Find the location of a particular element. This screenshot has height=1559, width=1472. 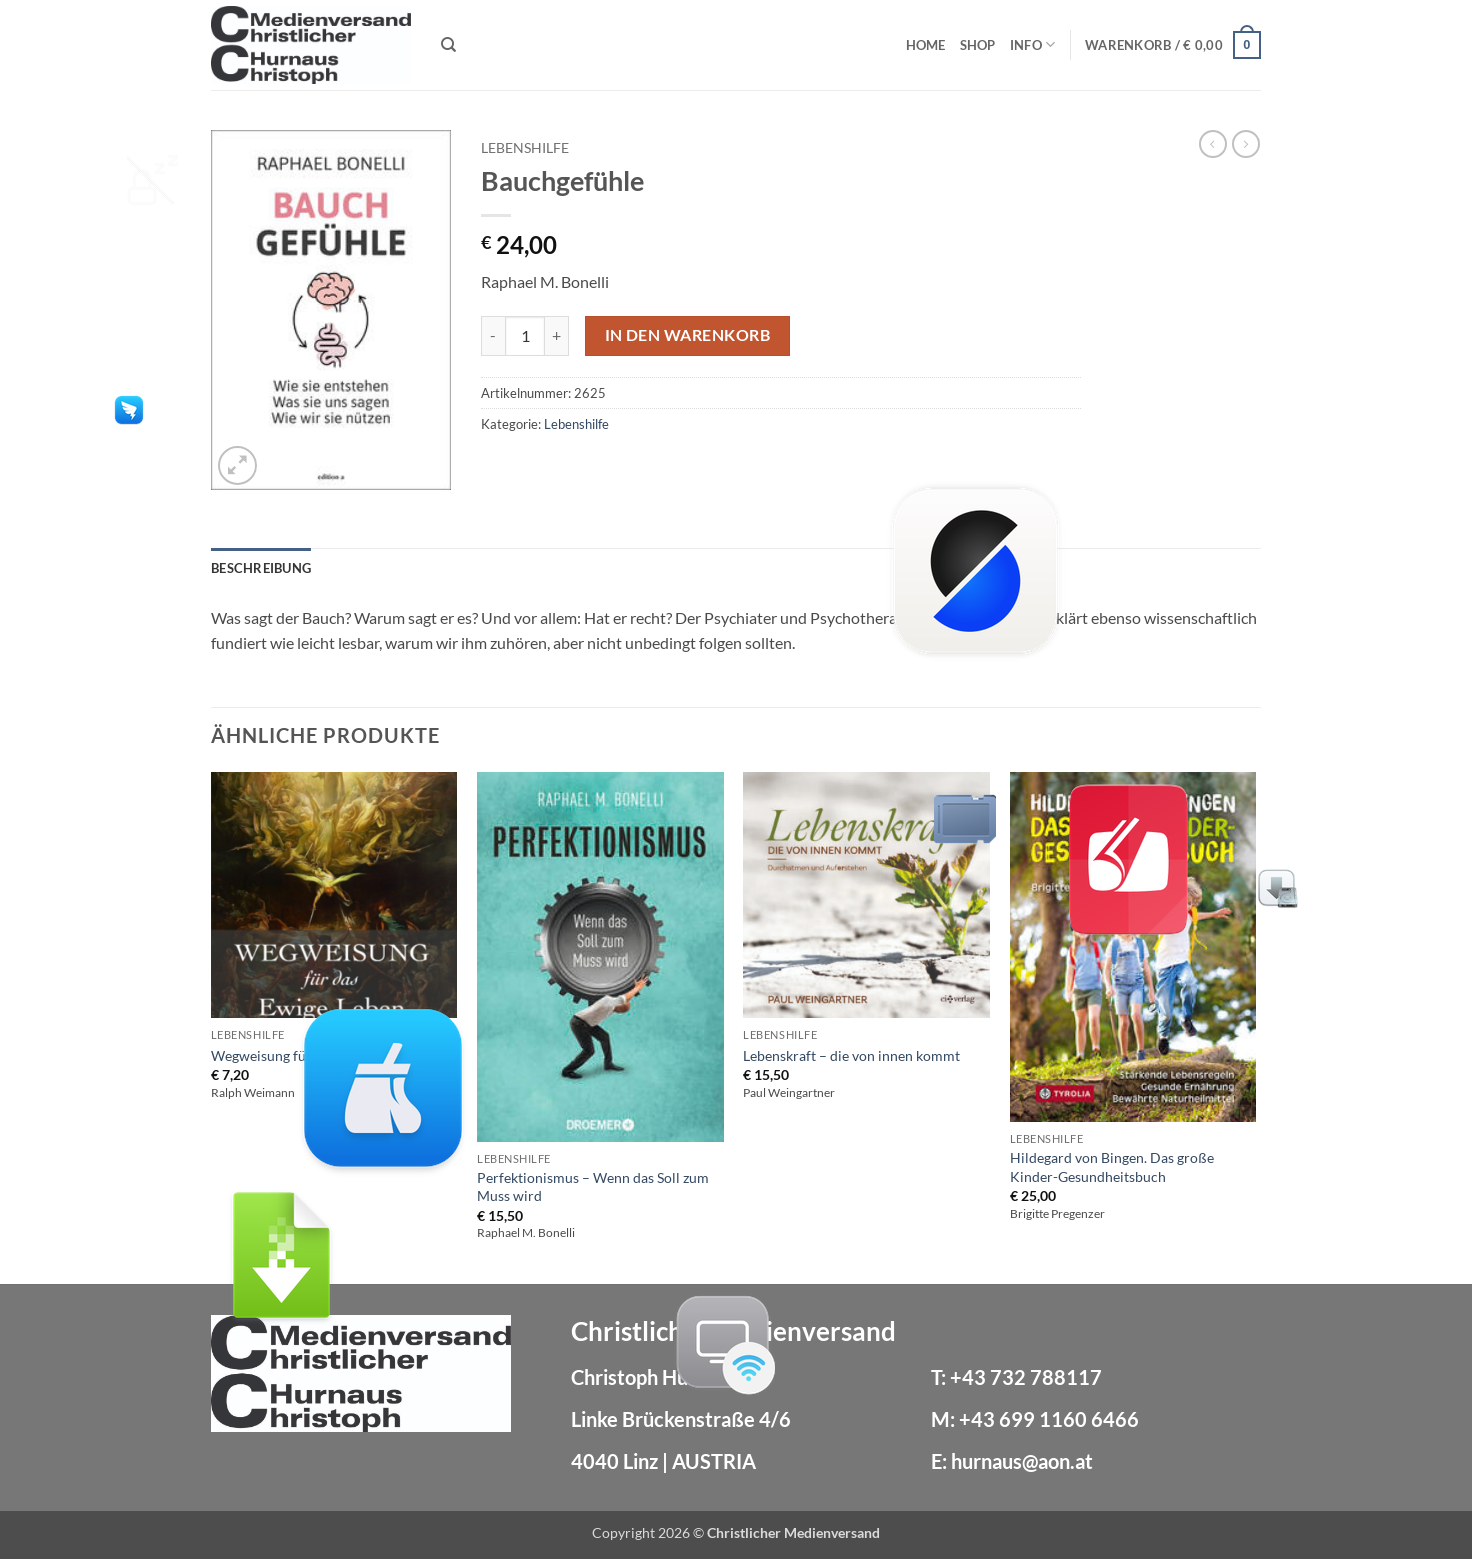

open svgcleaner app is located at coordinates (383, 1088).